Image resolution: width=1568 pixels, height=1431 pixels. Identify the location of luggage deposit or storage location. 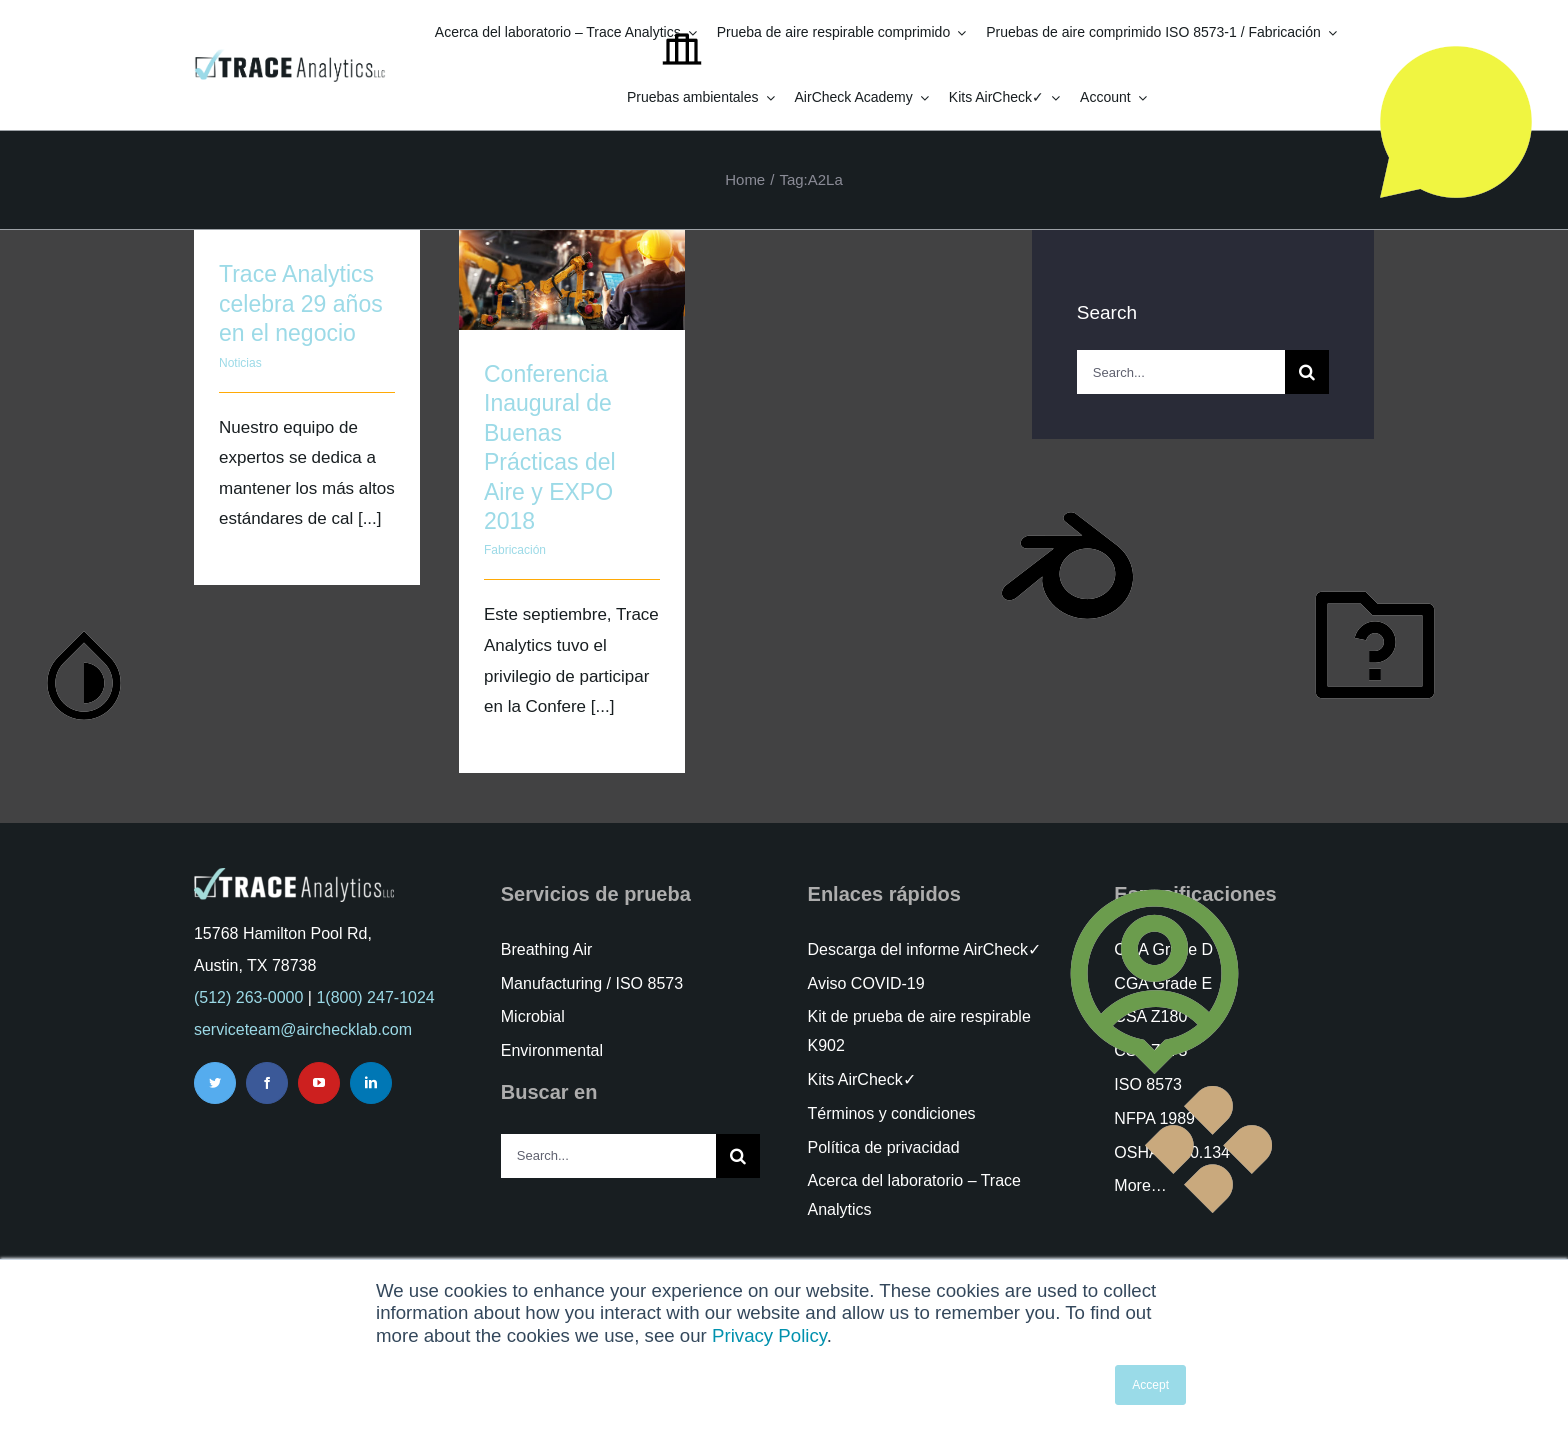
(682, 49).